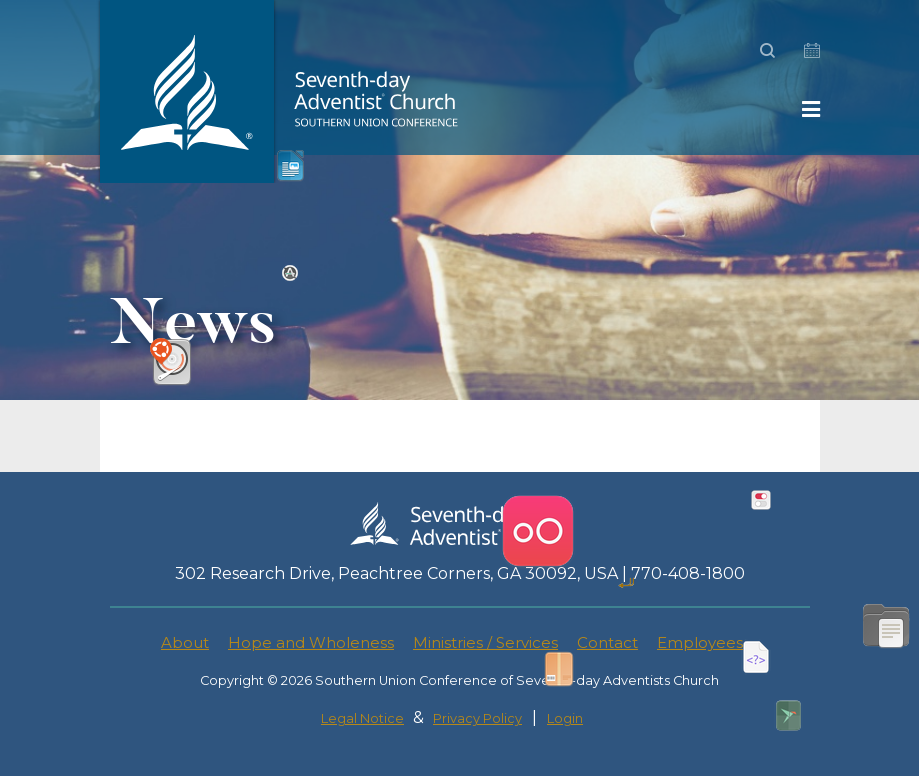 The height and width of the screenshot is (776, 919). I want to click on open LibreOffice Writer application, so click(290, 165).